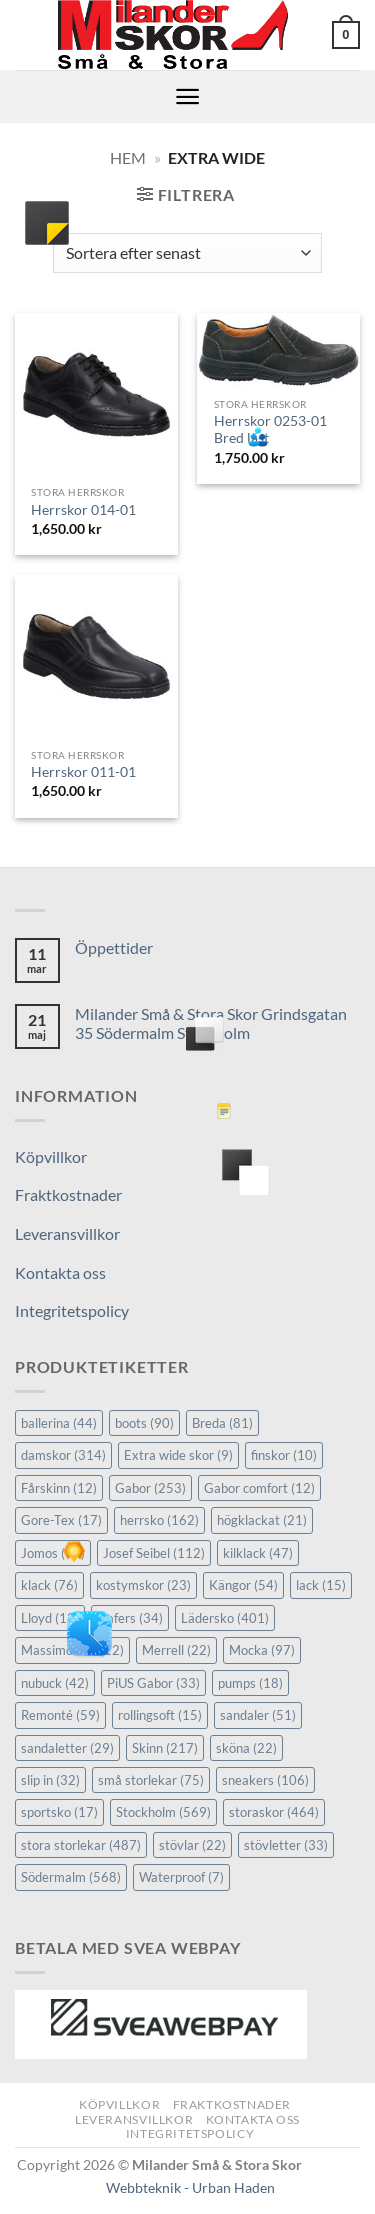 The width and height of the screenshot is (375, 2214). I want to click on indicates shared access or multiple users, so click(258, 437).